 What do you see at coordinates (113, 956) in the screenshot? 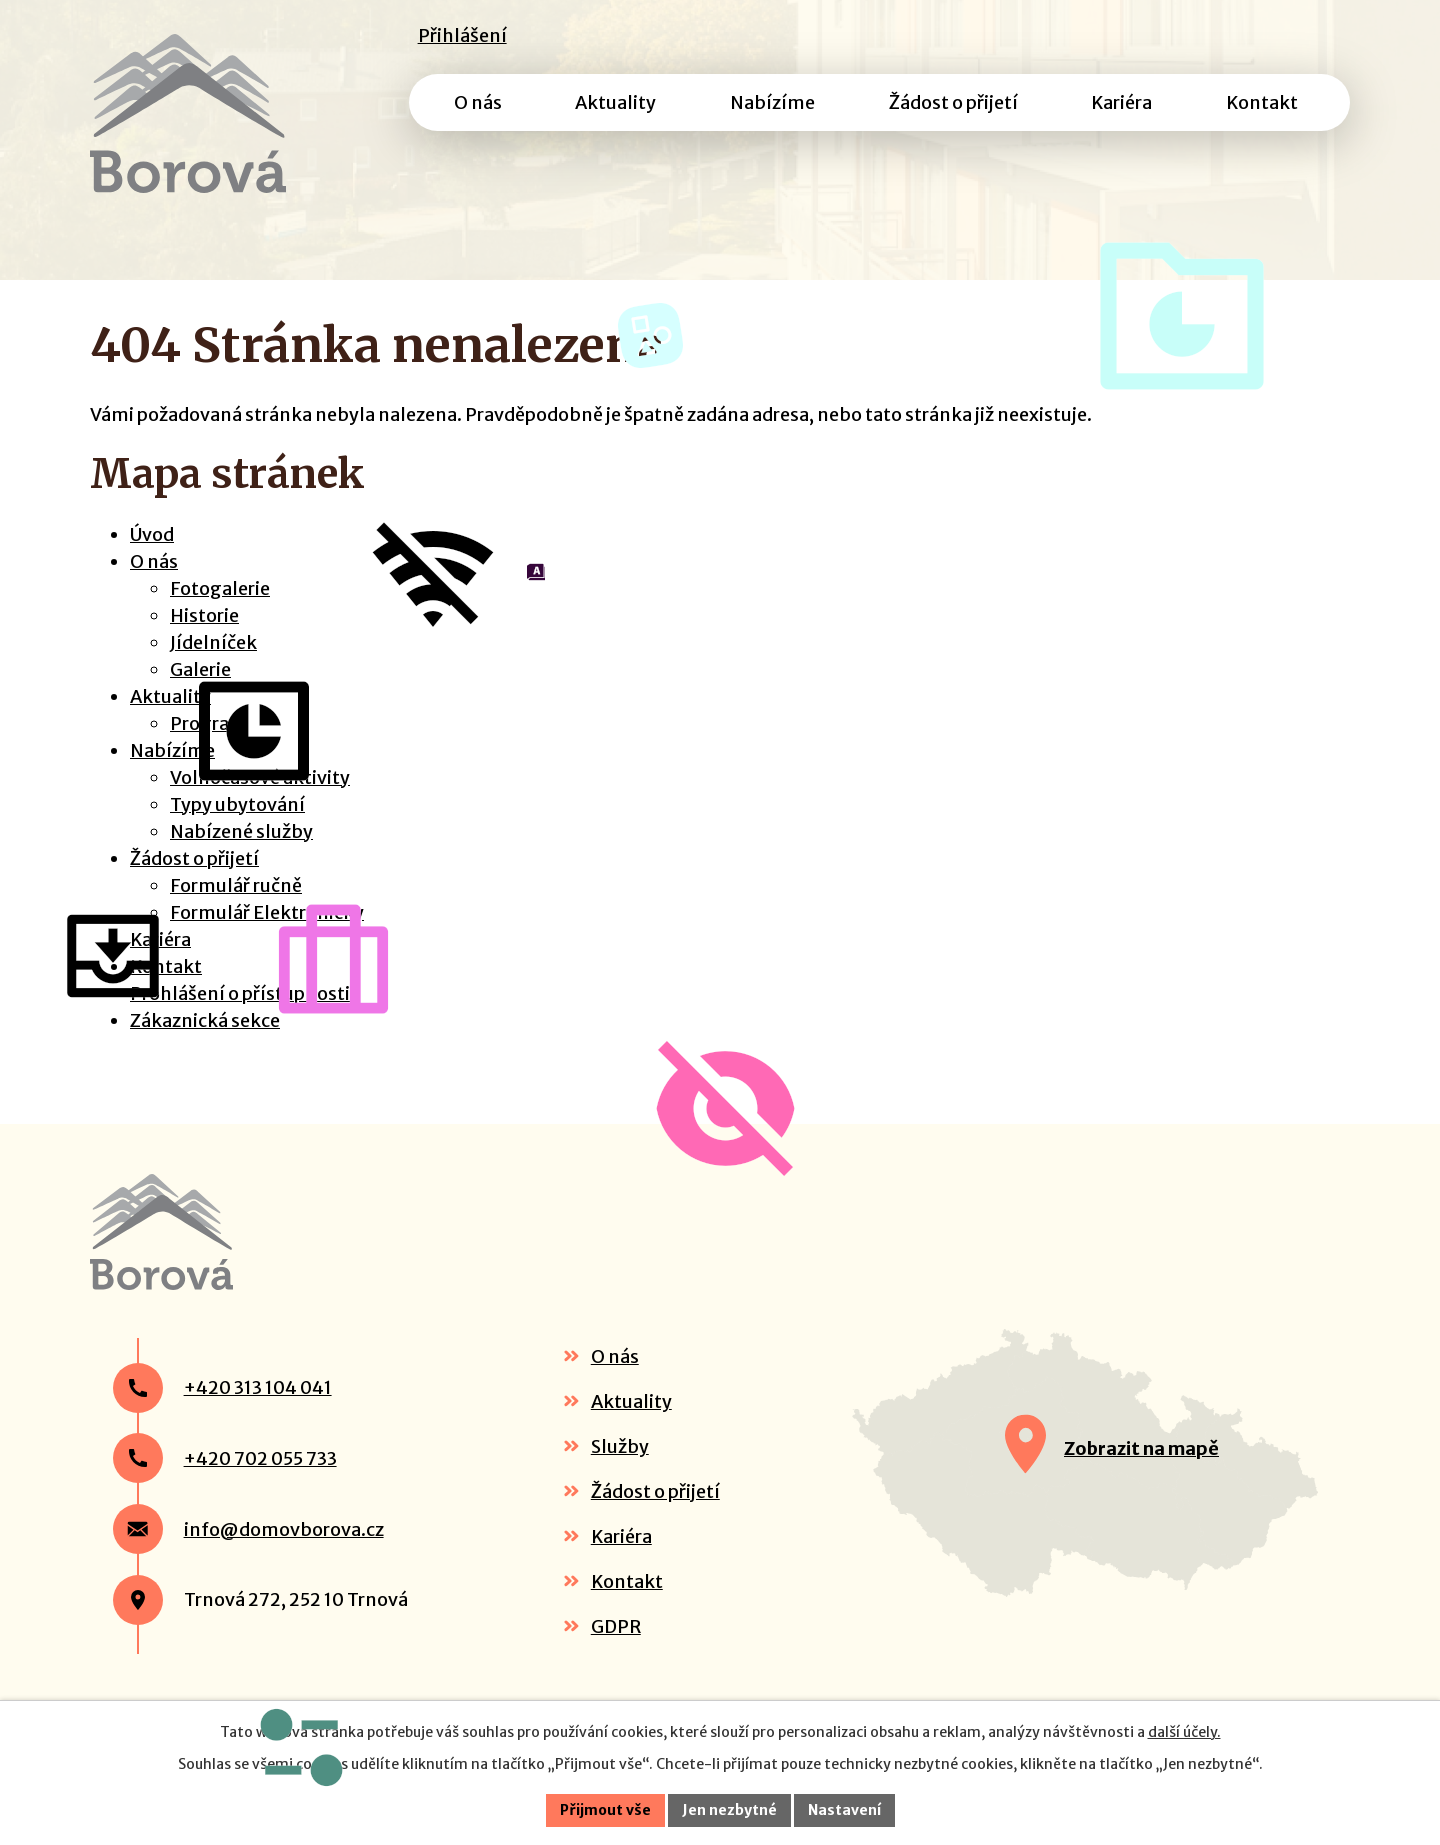
I see `import files or data into the application` at bounding box center [113, 956].